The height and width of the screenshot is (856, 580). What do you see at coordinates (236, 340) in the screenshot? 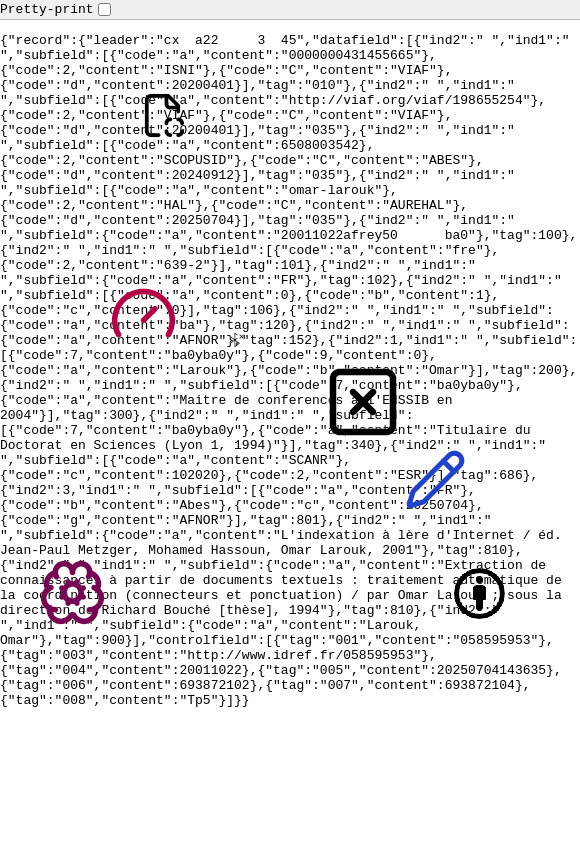
I see `bluetooth is disabled or turned off` at bounding box center [236, 340].